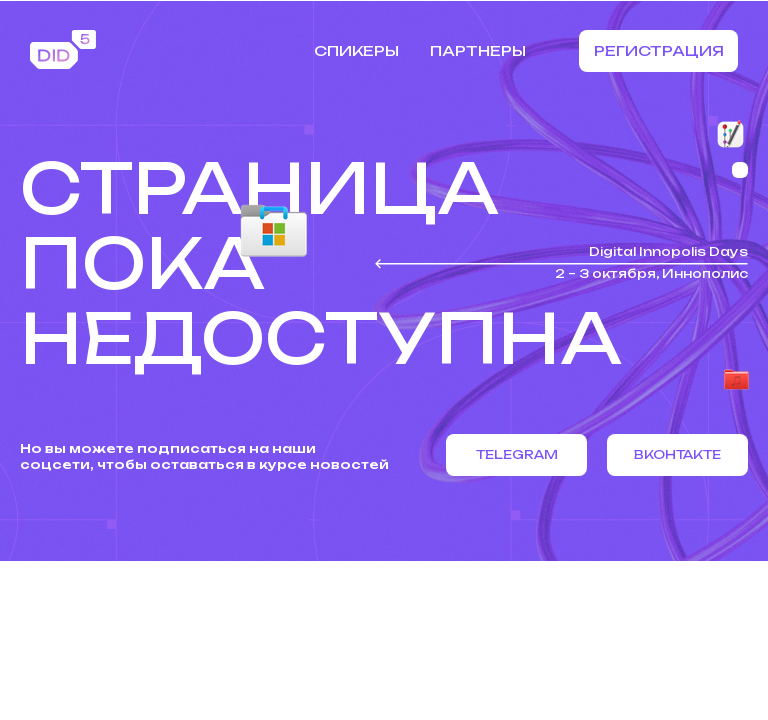 The image size is (768, 720). I want to click on open commit, a git commit message editor, so click(730, 134).